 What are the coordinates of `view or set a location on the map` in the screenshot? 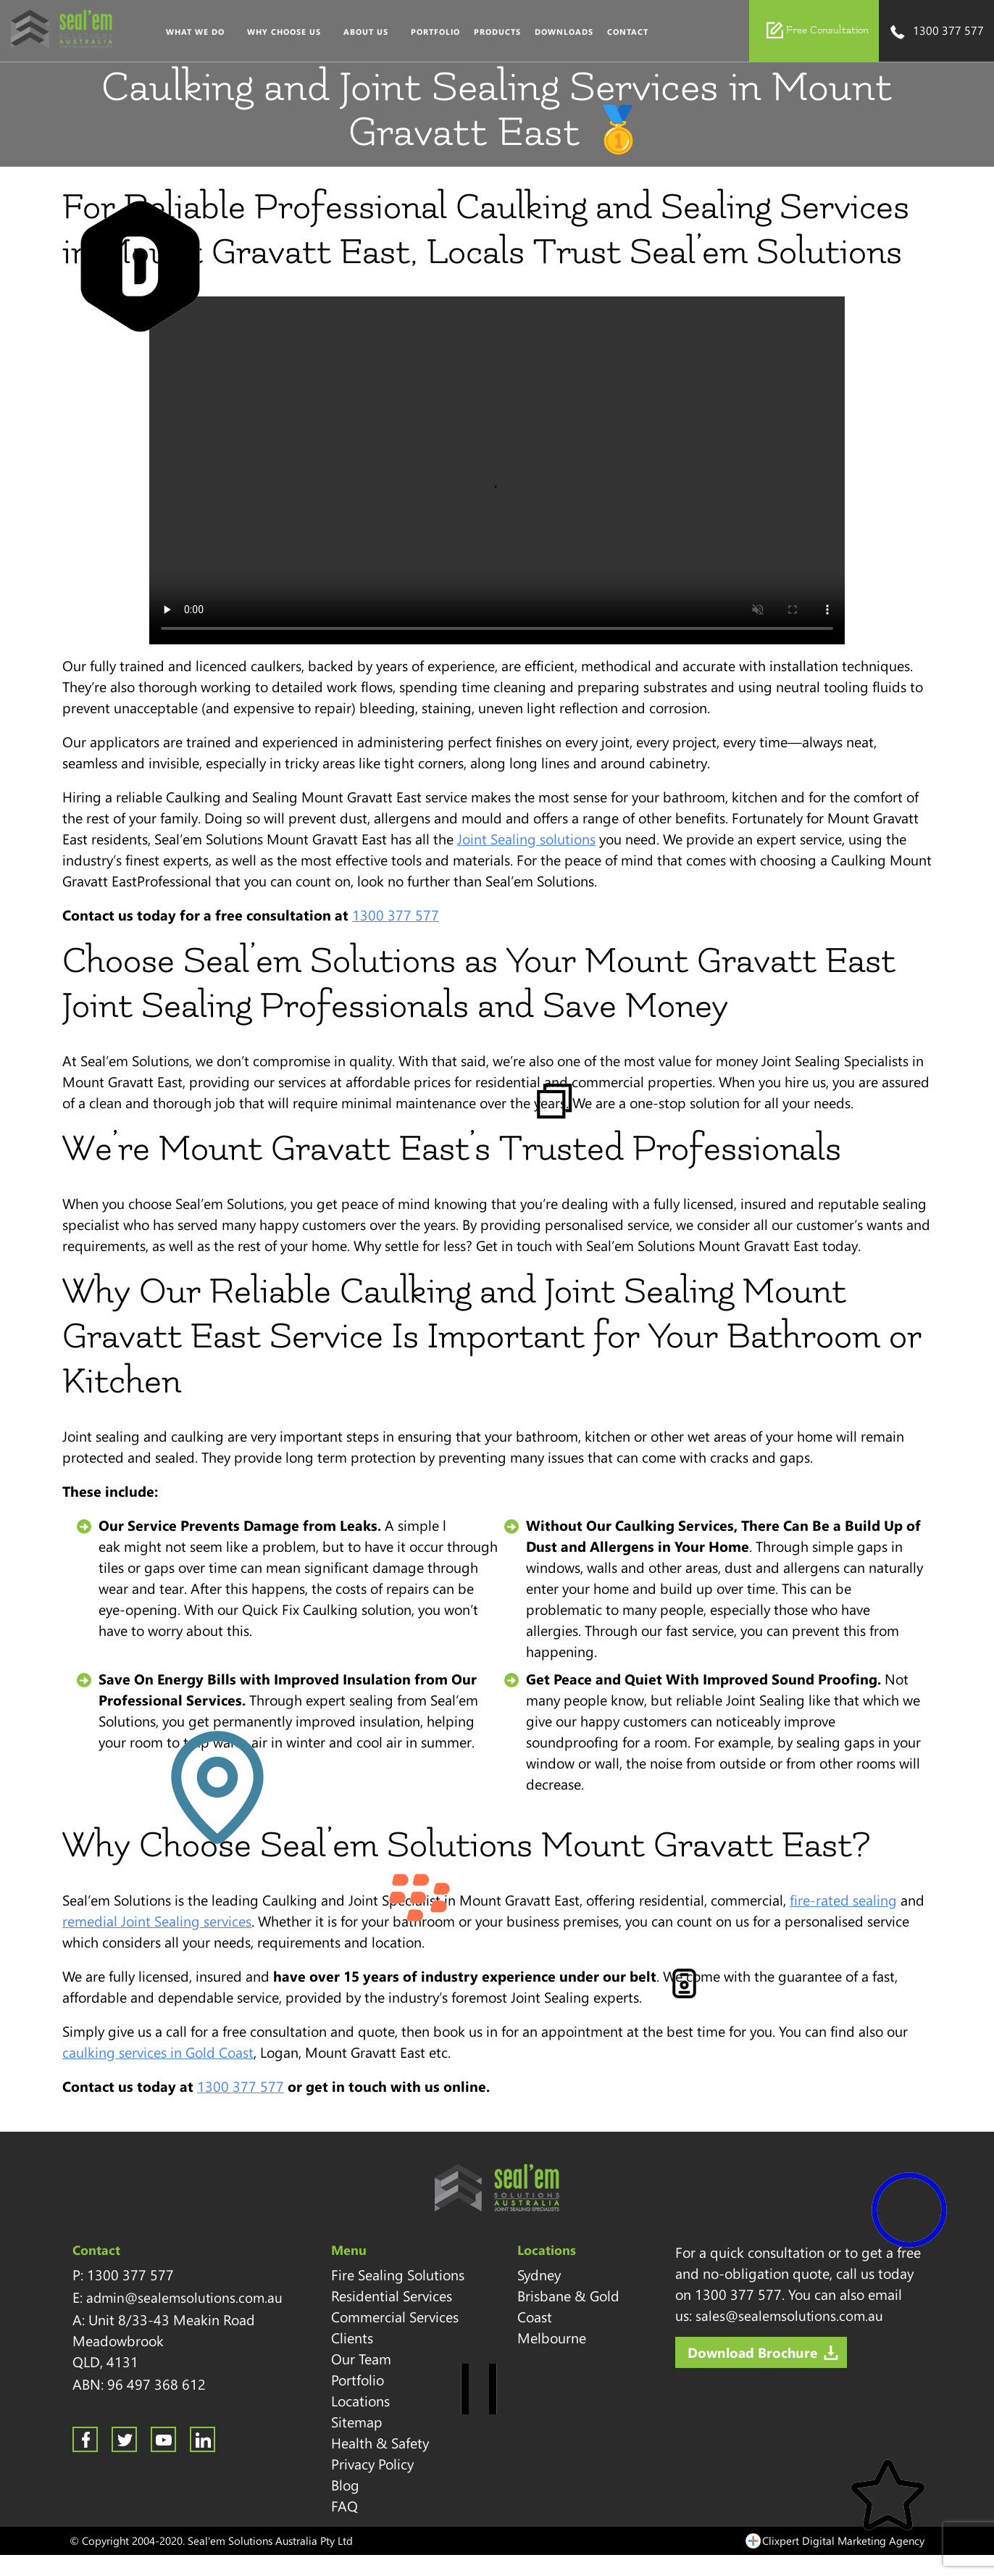 It's located at (217, 1787).